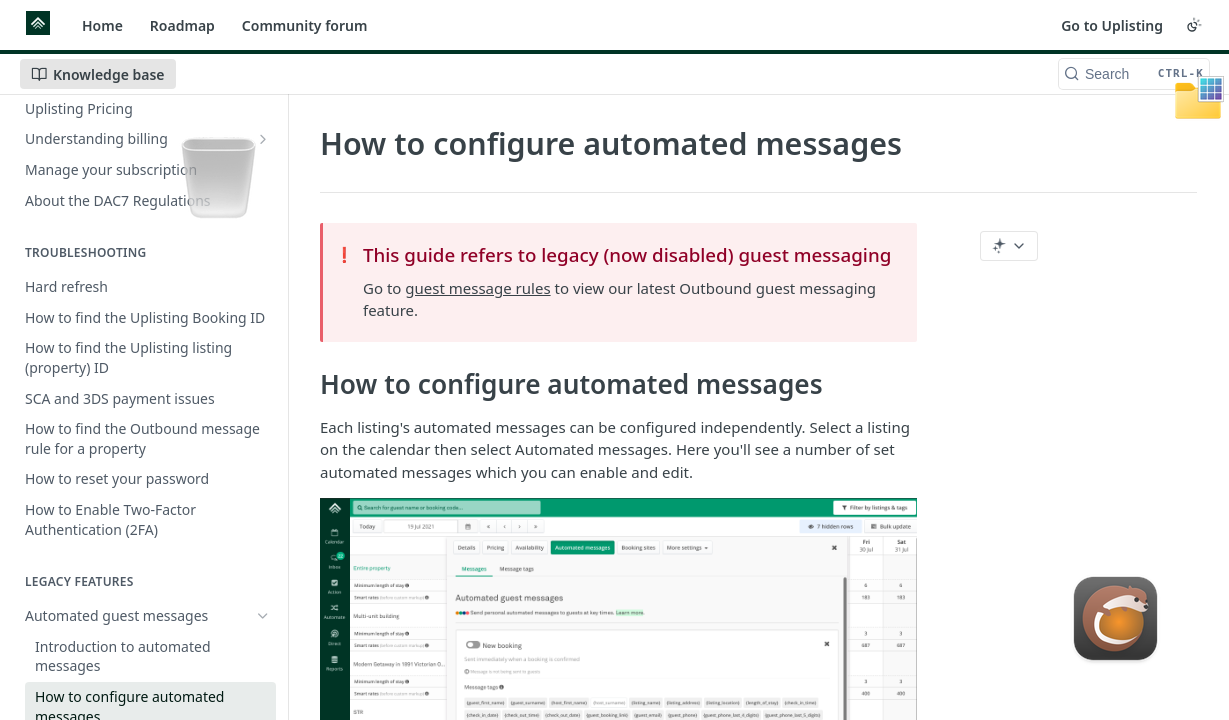 This screenshot has height=720, width=1229. What do you see at coordinates (1115, 618) in the screenshot?
I see `open lutris gaming platform` at bounding box center [1115, 618].